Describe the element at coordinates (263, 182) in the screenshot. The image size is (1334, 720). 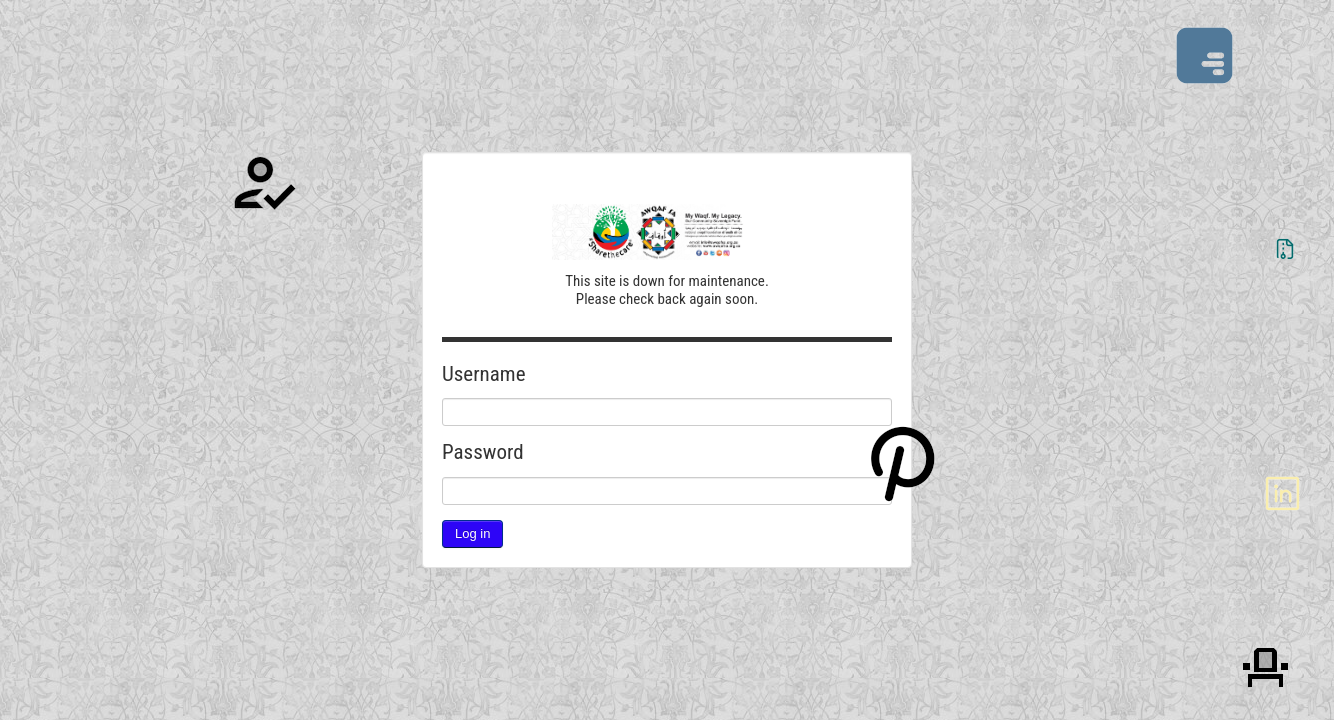
I see `user registration completed successfully` at that location.